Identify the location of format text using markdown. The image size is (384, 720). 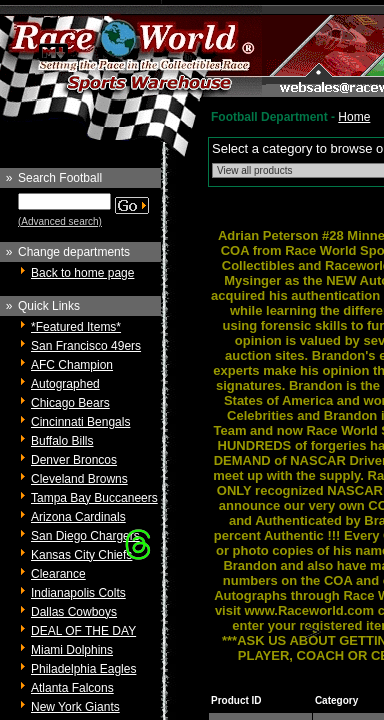
(53, 52).